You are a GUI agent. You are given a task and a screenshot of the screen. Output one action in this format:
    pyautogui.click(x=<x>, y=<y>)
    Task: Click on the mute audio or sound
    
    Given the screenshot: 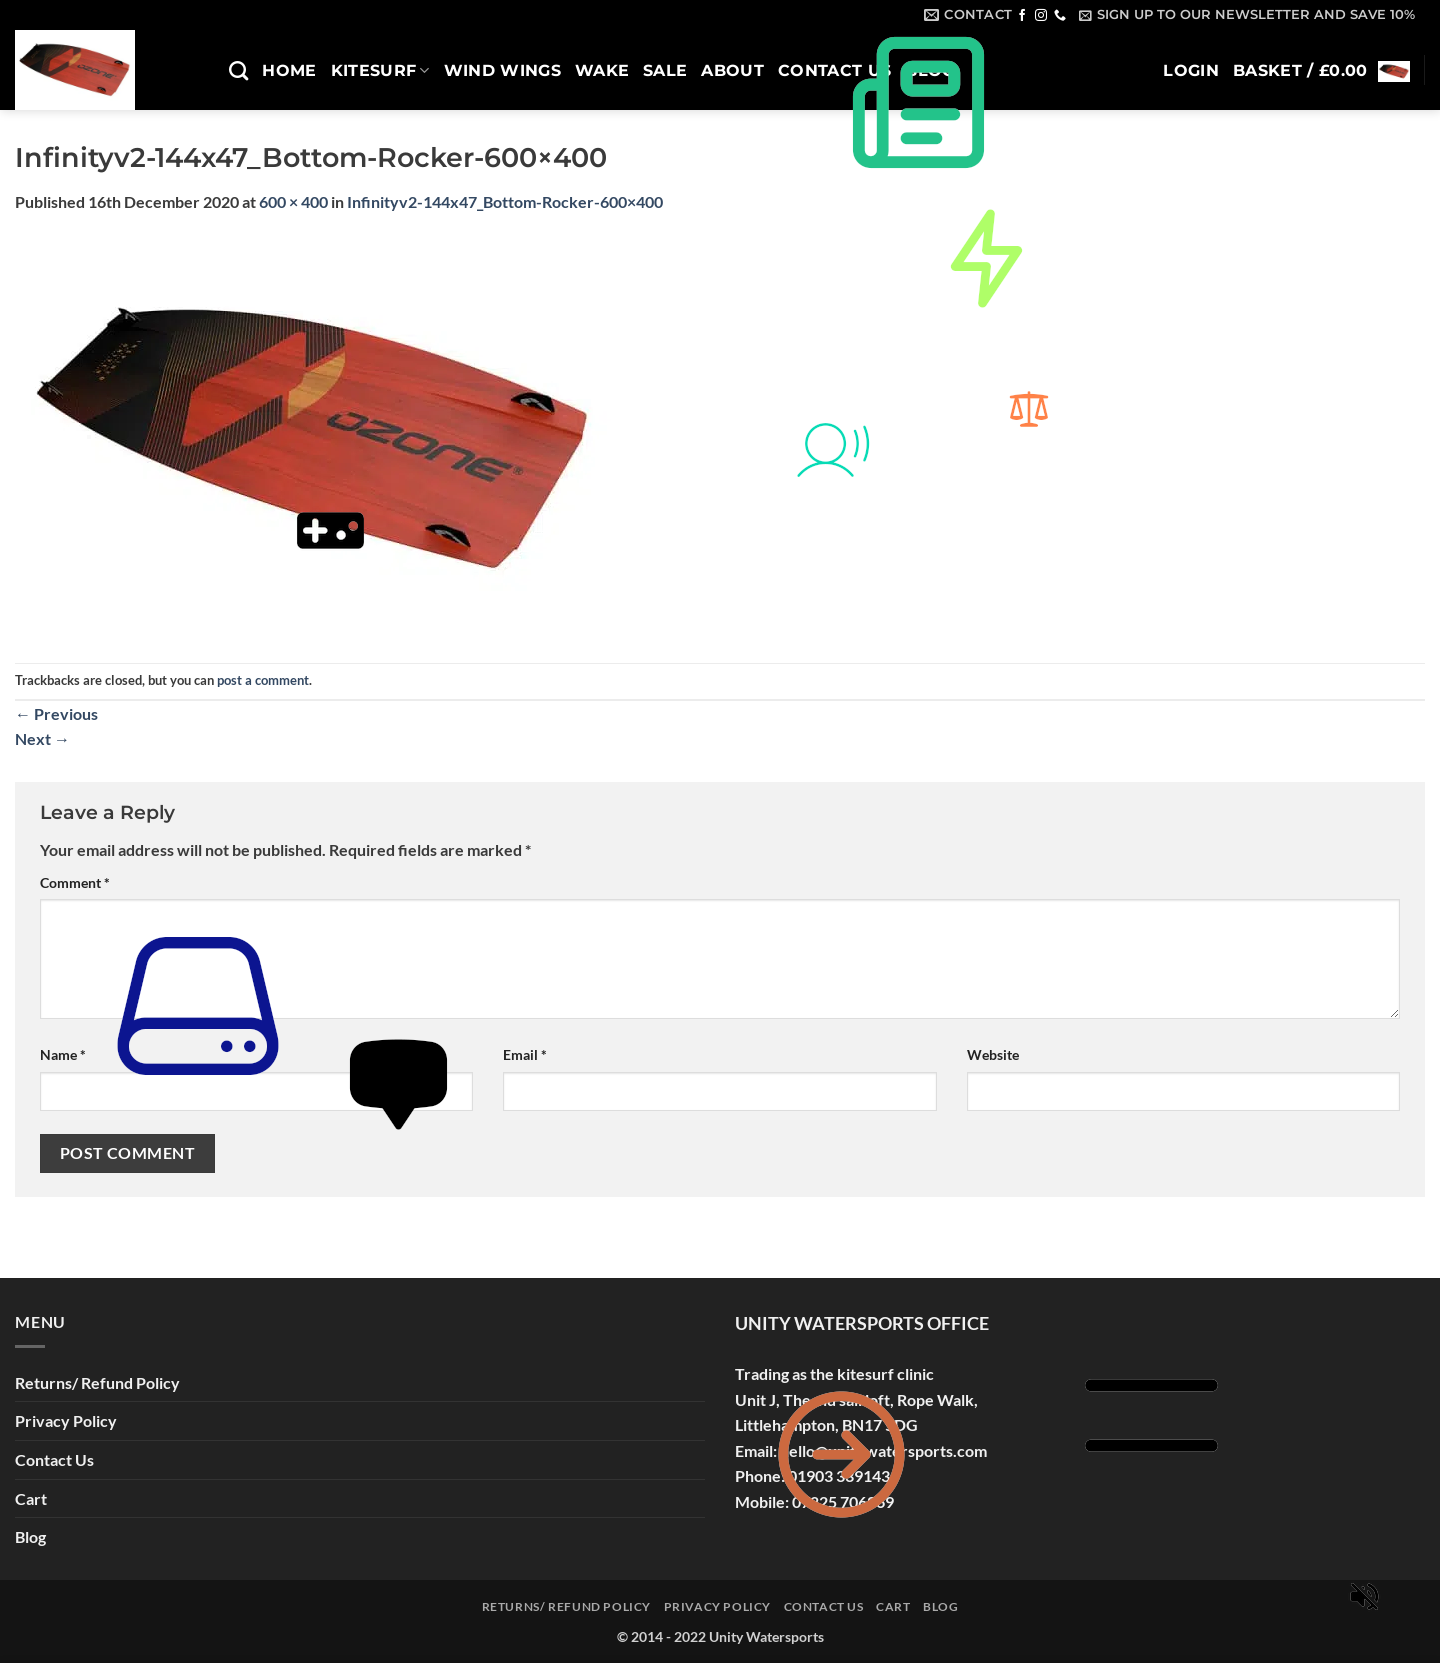 What is the action you would take?
    pyautogui.click(x=1364, y=1596)
    